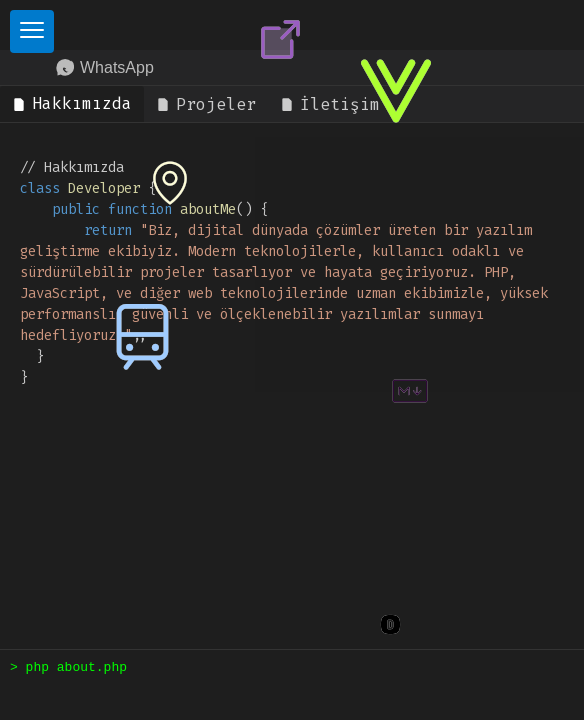 The width and height of the screenshot is (584, 720). I want to click on Vue.js framework logo, so click(396, 91).